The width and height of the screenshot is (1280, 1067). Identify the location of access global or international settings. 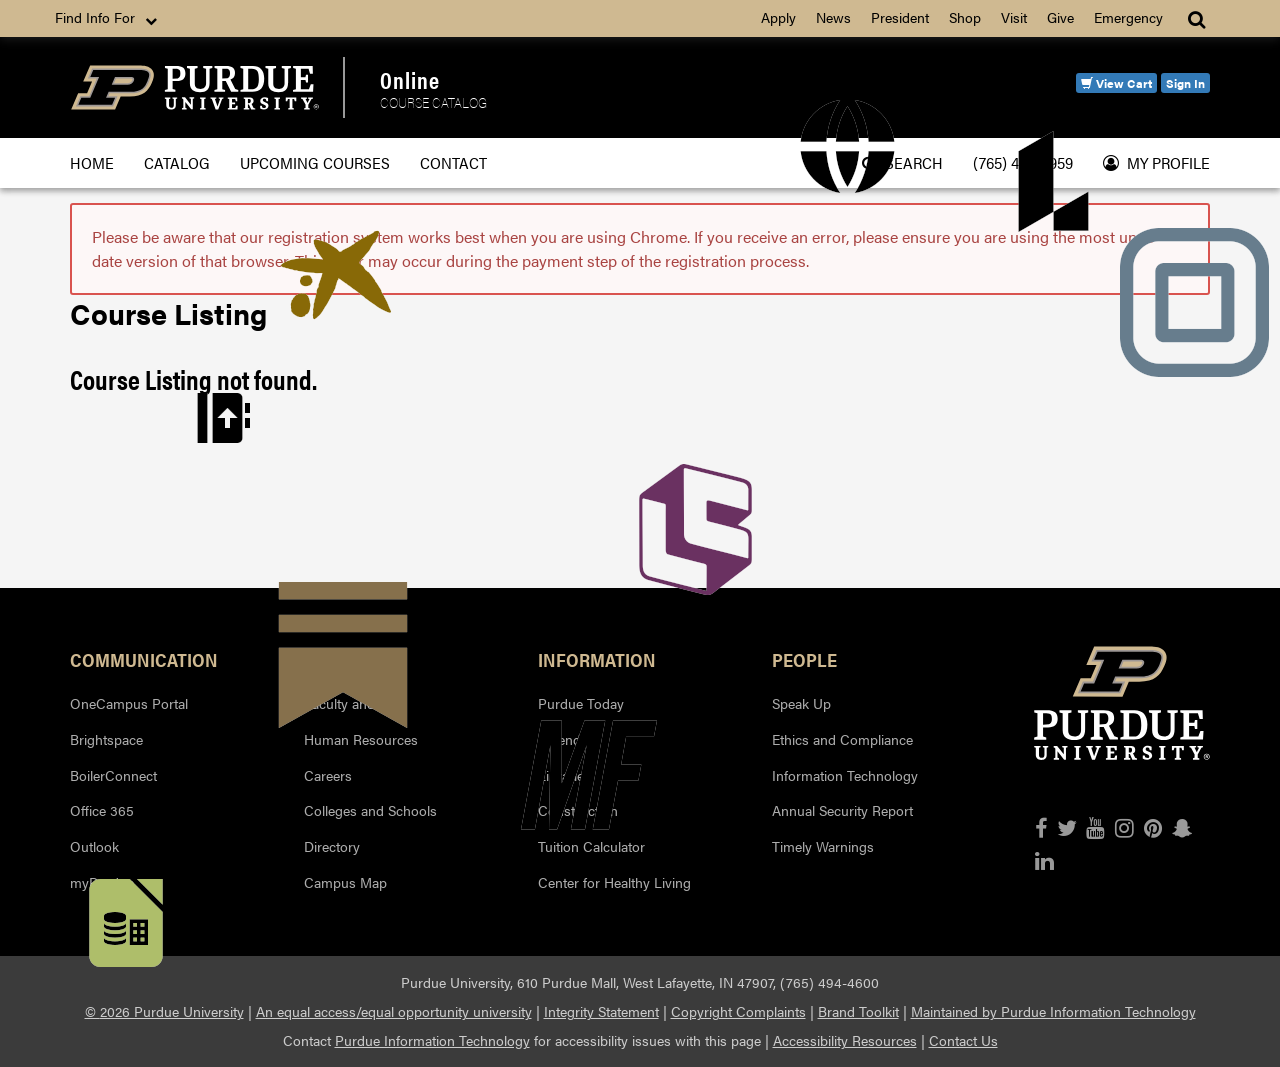
(847, 146).